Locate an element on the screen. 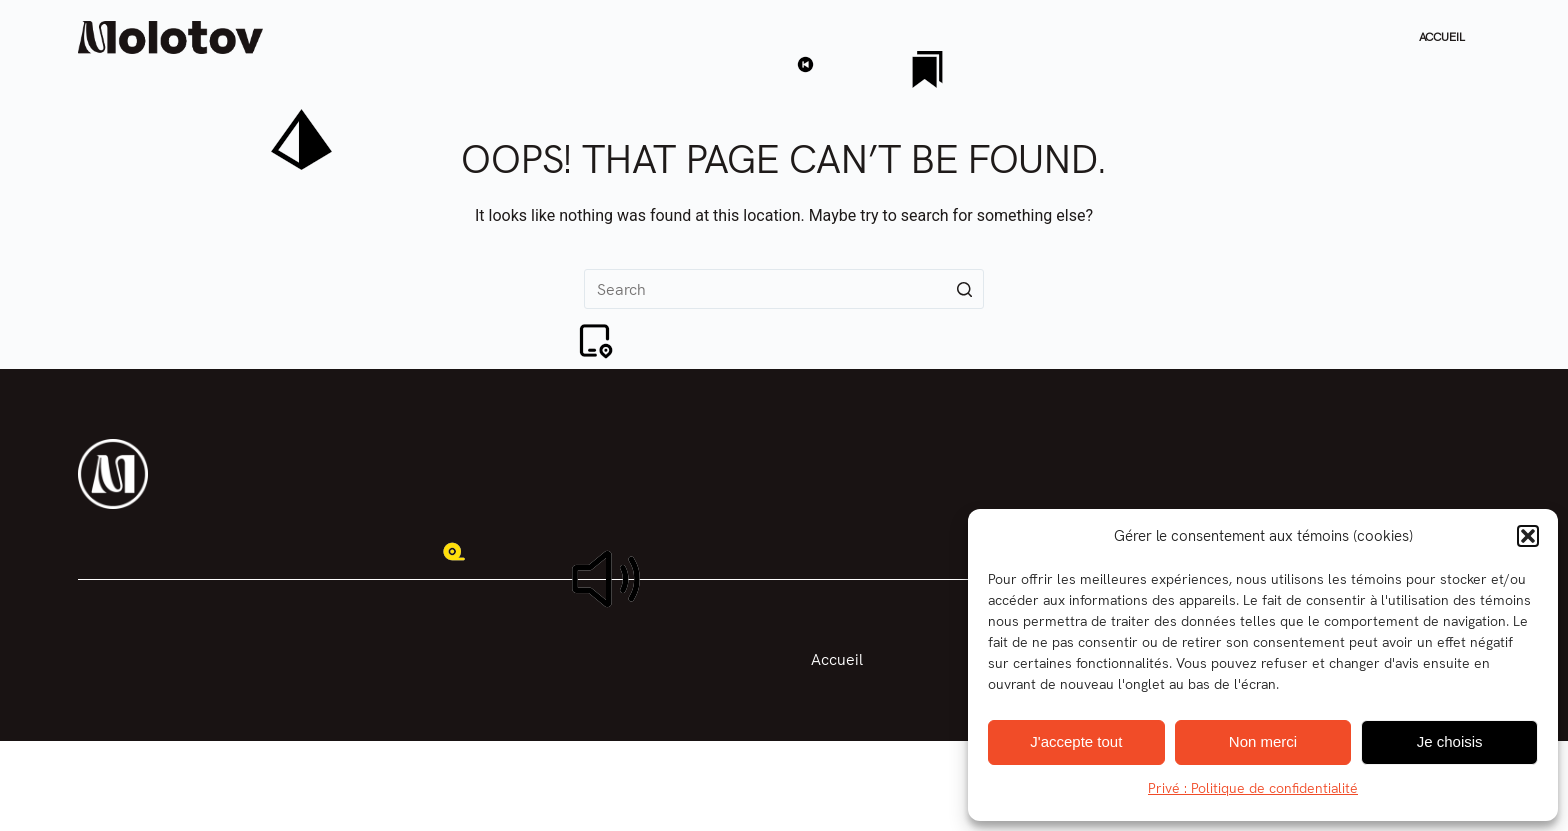 The width and height of the screenshot is (1568, 831). adjust audio volume to medium level is located at coordinates (606, 579).